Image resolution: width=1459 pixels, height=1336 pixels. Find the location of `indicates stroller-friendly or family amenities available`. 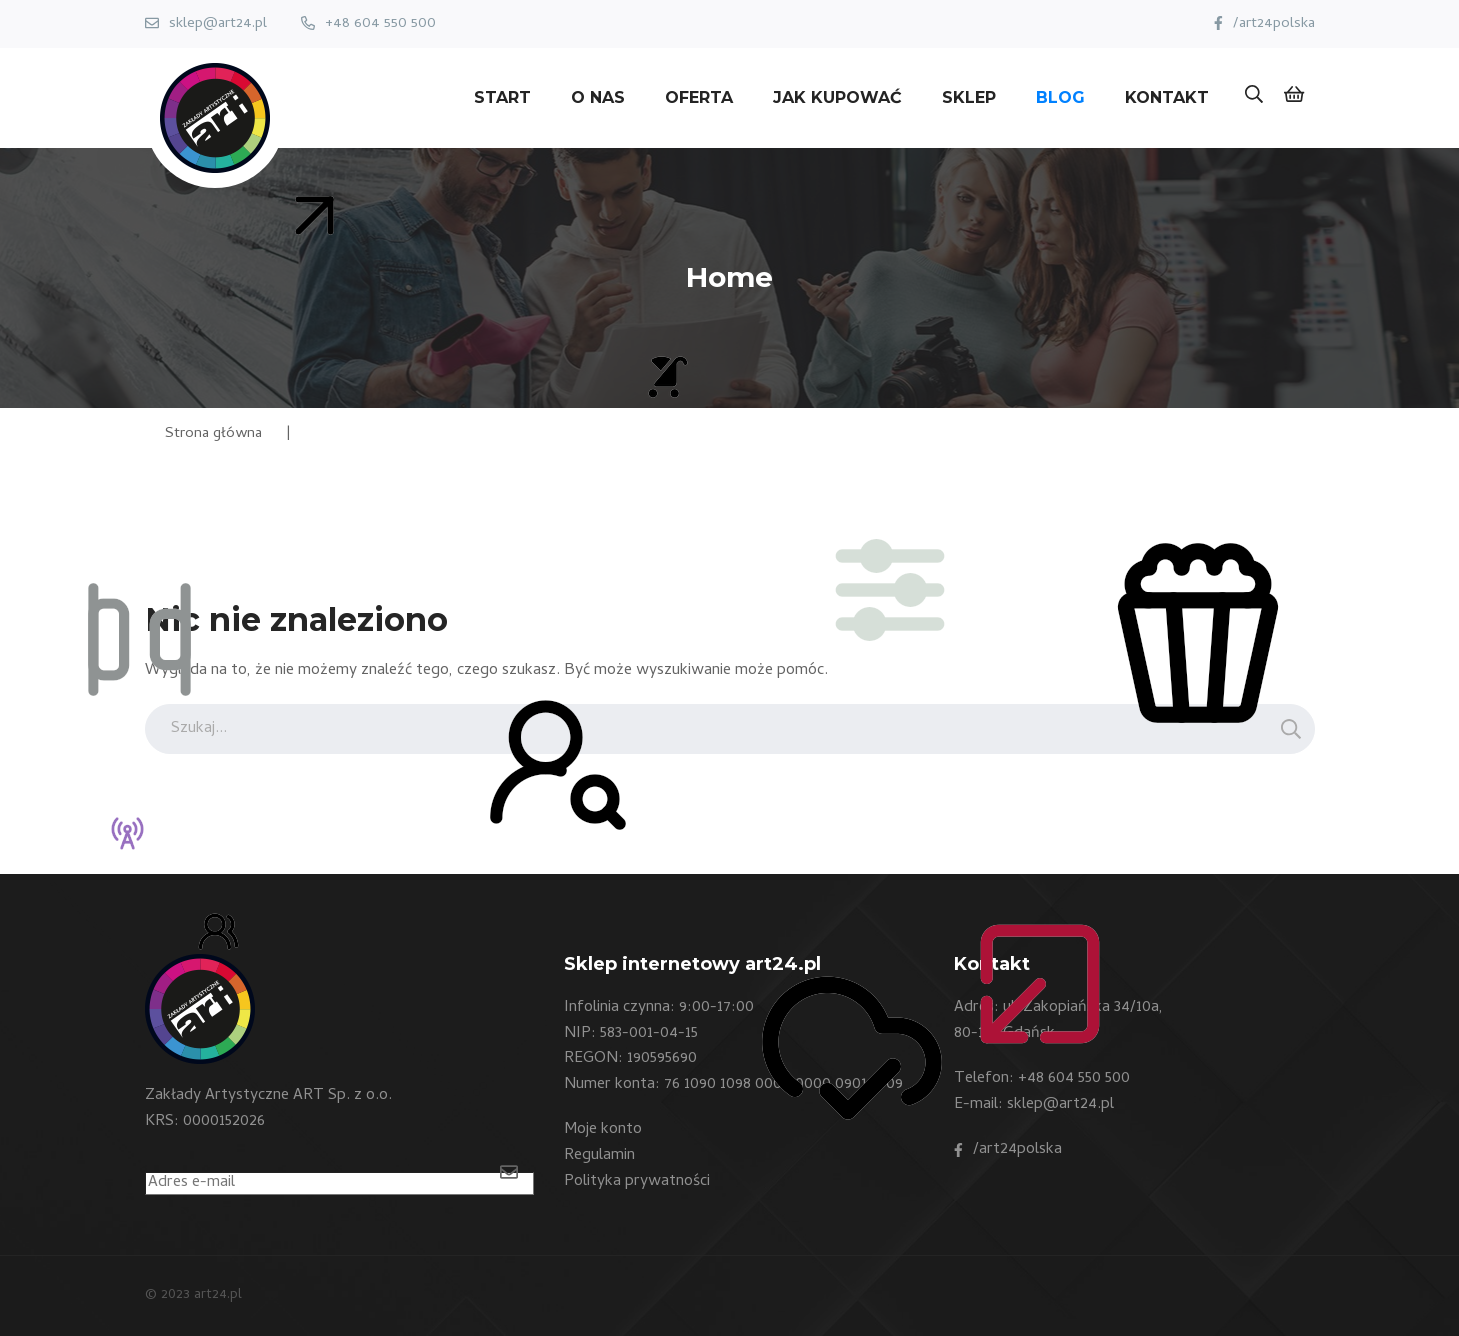

indicates stroller-friendly or family amenities available is located at coordinates (666, 376).